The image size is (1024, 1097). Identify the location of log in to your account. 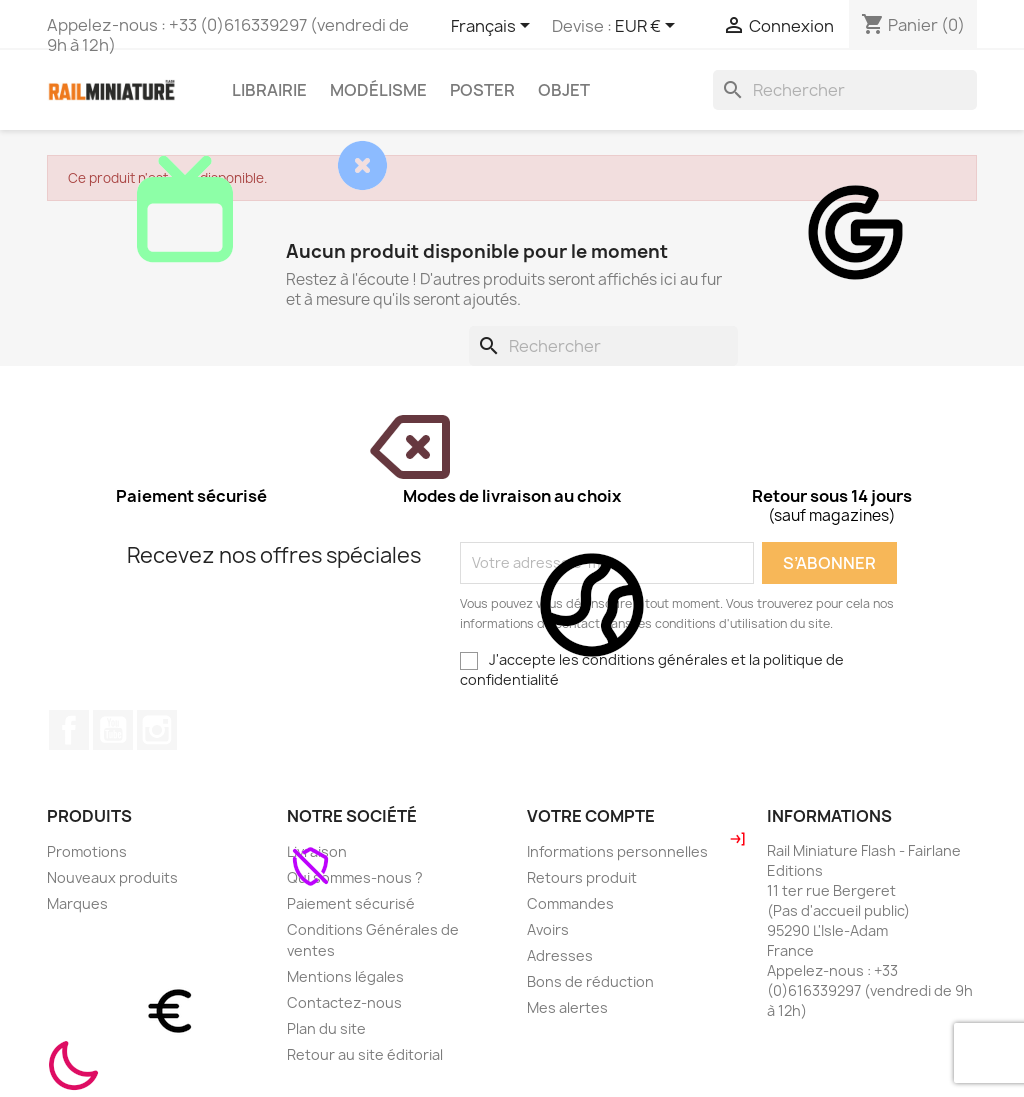
(738, 839).